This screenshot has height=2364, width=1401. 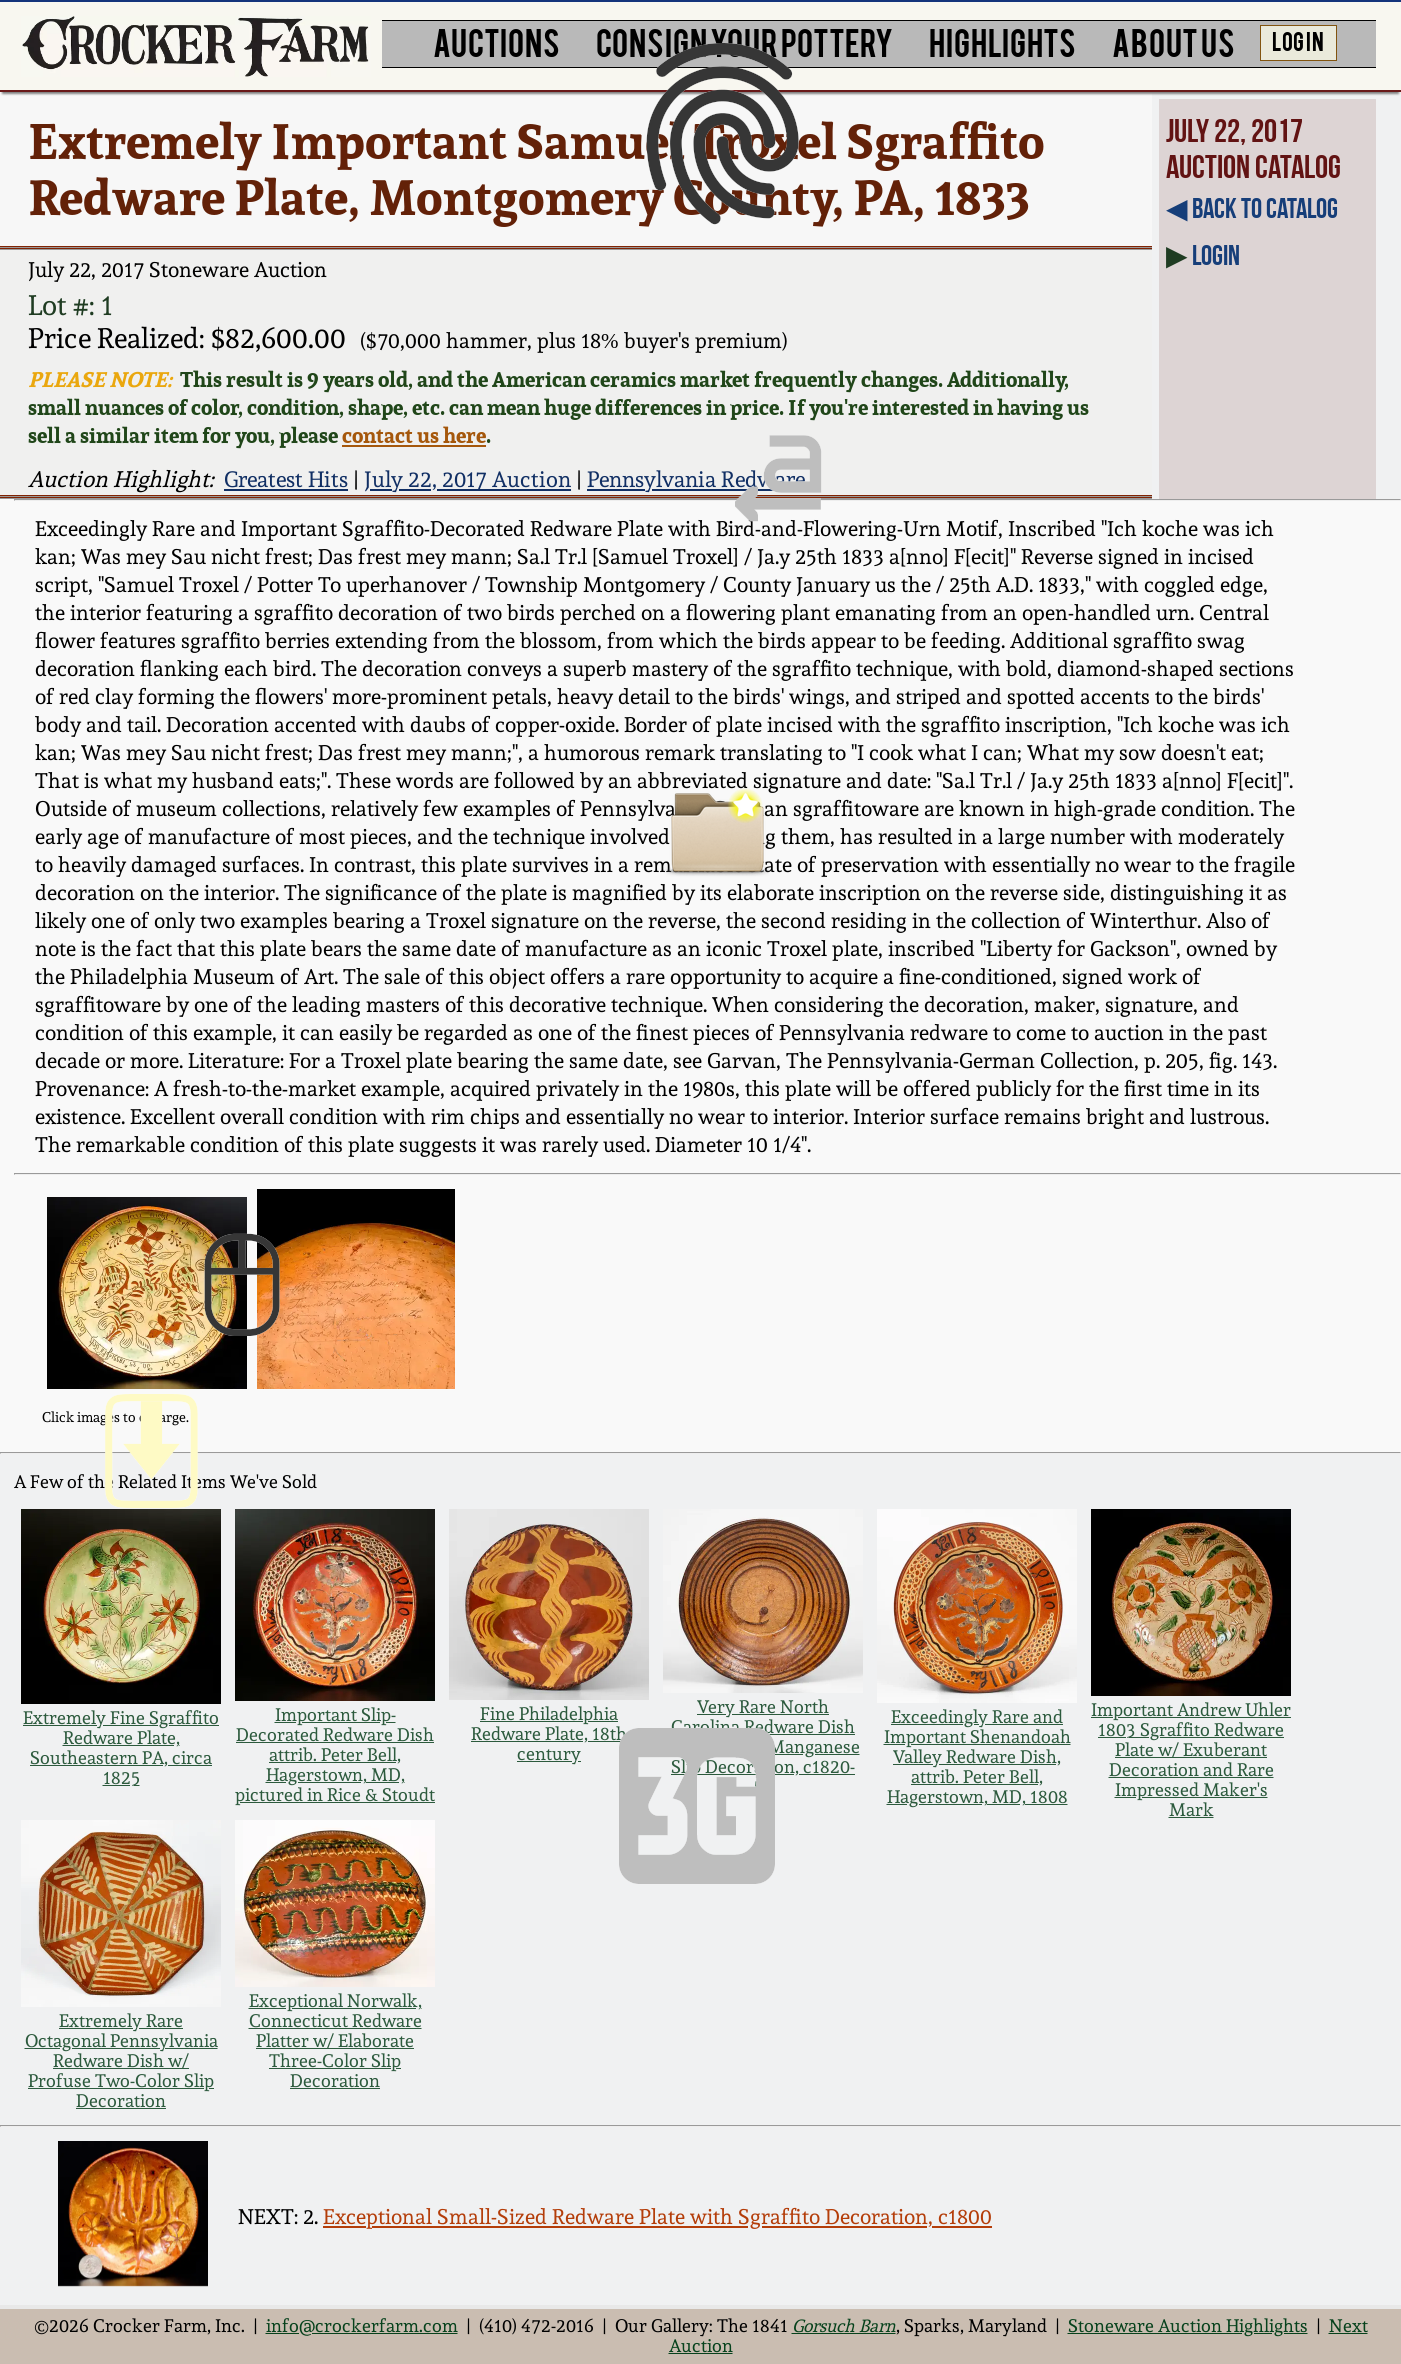 I want to click on download a file or application, so click(x=155, y=1451).